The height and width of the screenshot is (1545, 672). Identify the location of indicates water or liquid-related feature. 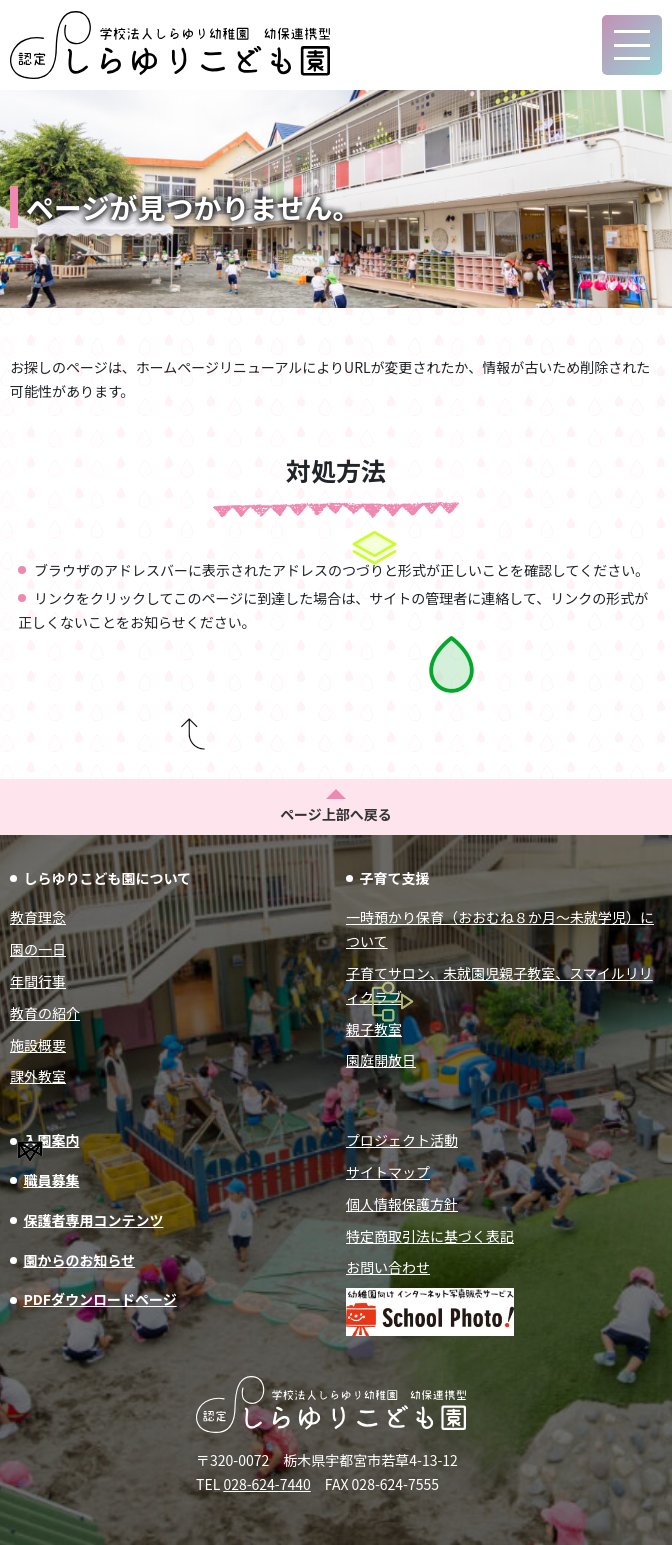
(451, 666).